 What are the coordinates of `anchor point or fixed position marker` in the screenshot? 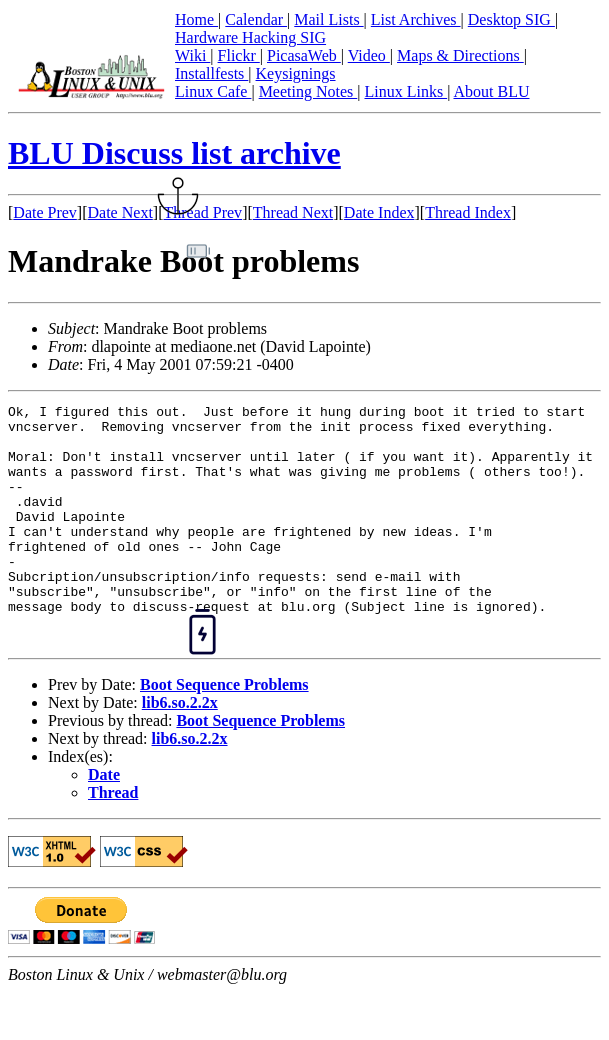 It's located at (178, 196).